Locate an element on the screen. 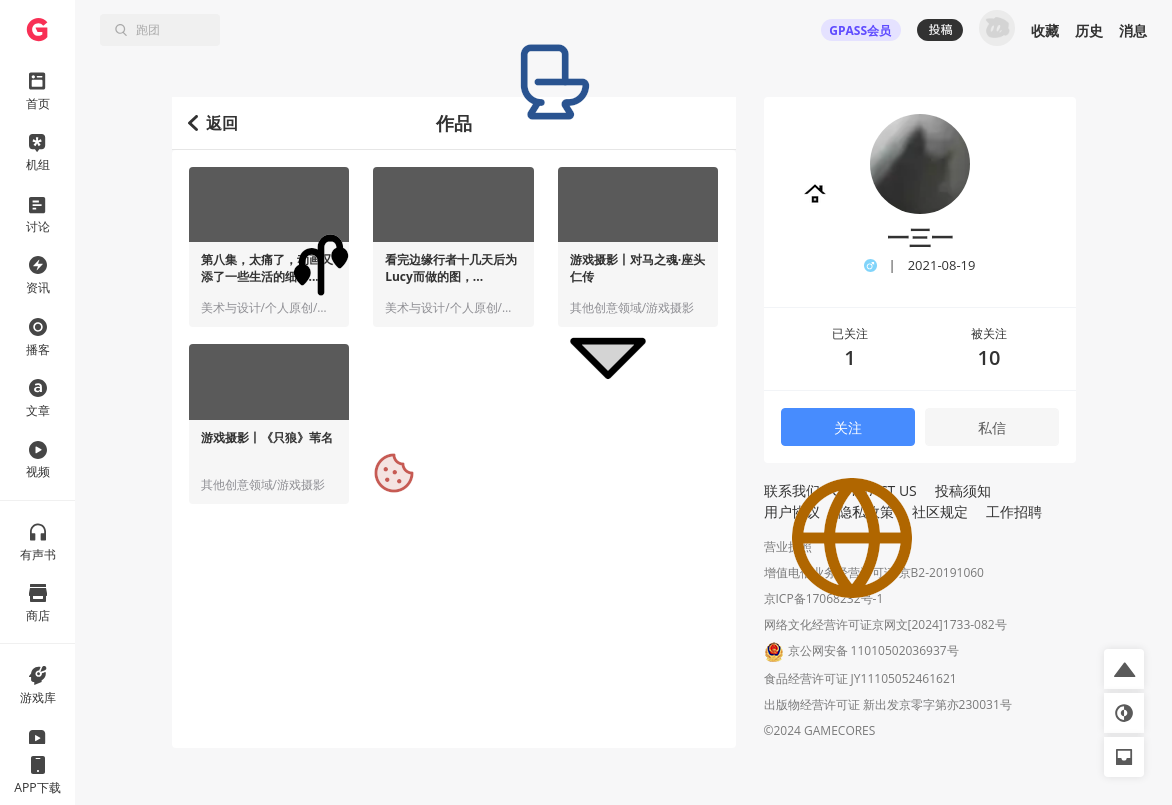  manage cookie preferences and privacy settings is located at coordinates (394, 473).